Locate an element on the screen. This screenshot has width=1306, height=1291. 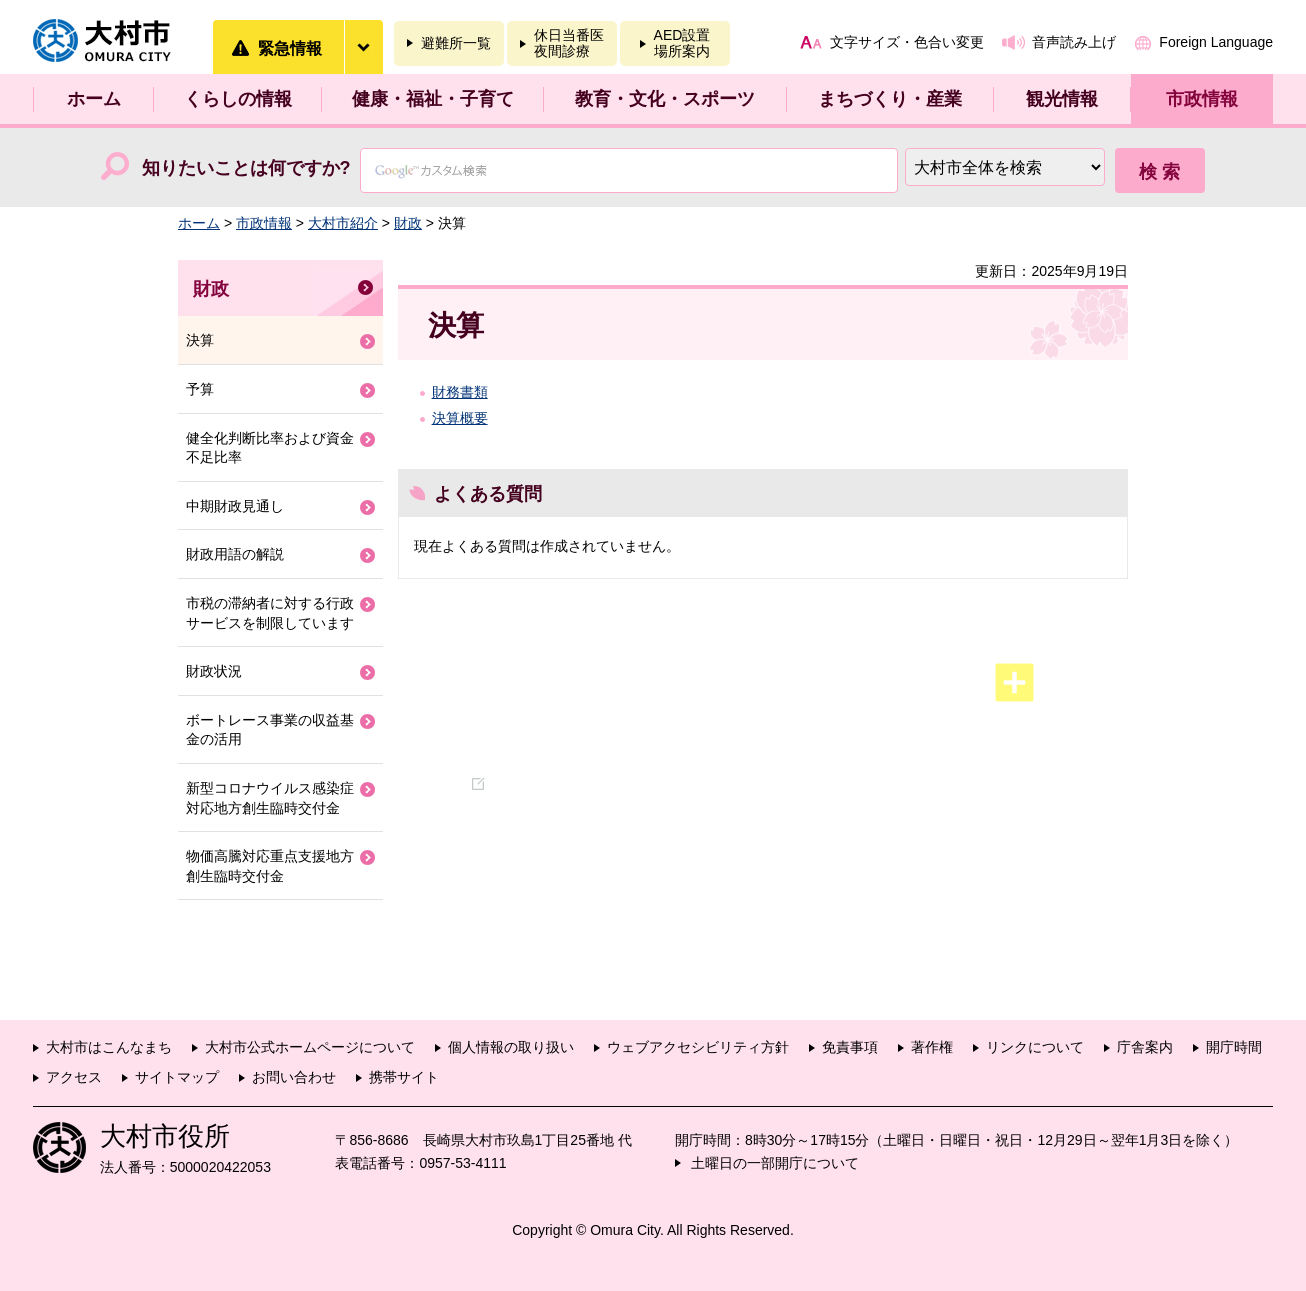
add a new item or content is located at coordinates (1014, 682).